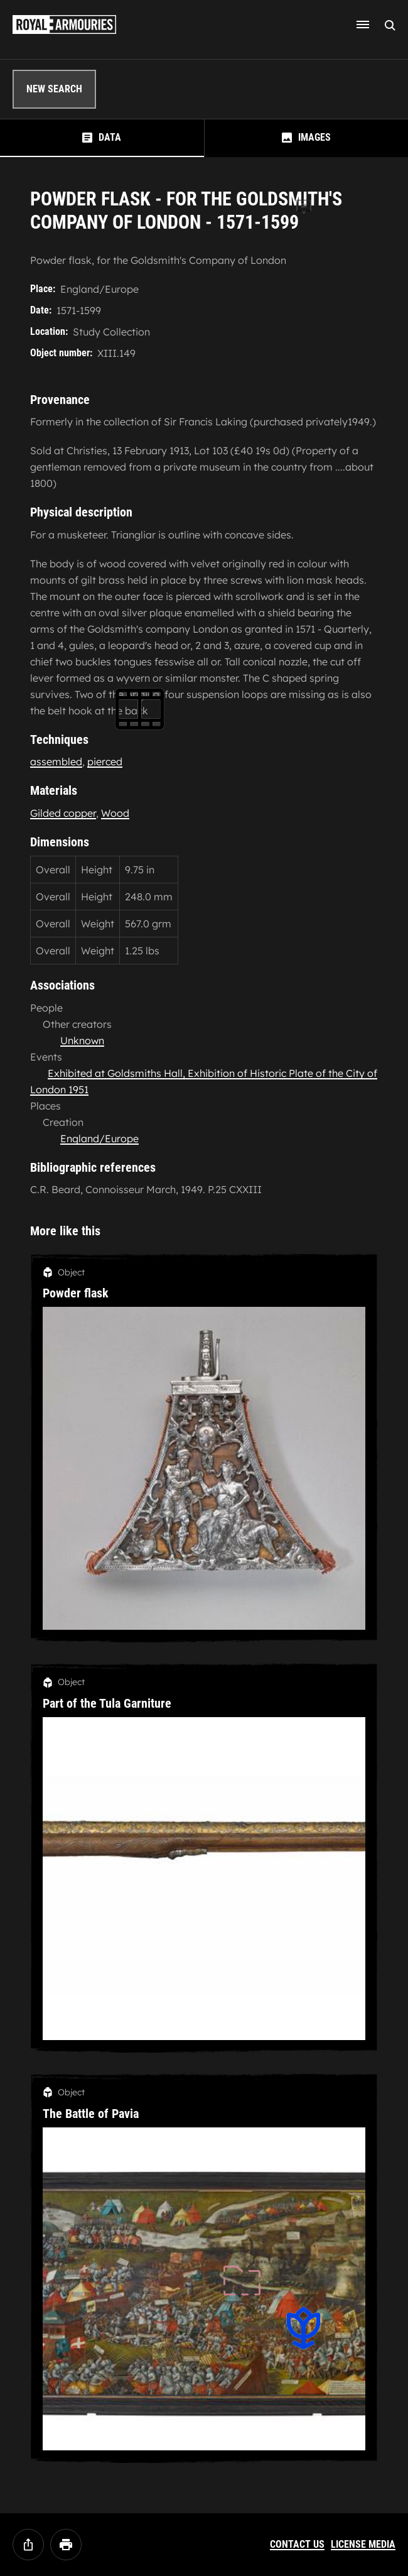  What do you see at coordinates (304, 206) in the screenshot?
I see `open chat or messaging` at bounding box center [304, 206].